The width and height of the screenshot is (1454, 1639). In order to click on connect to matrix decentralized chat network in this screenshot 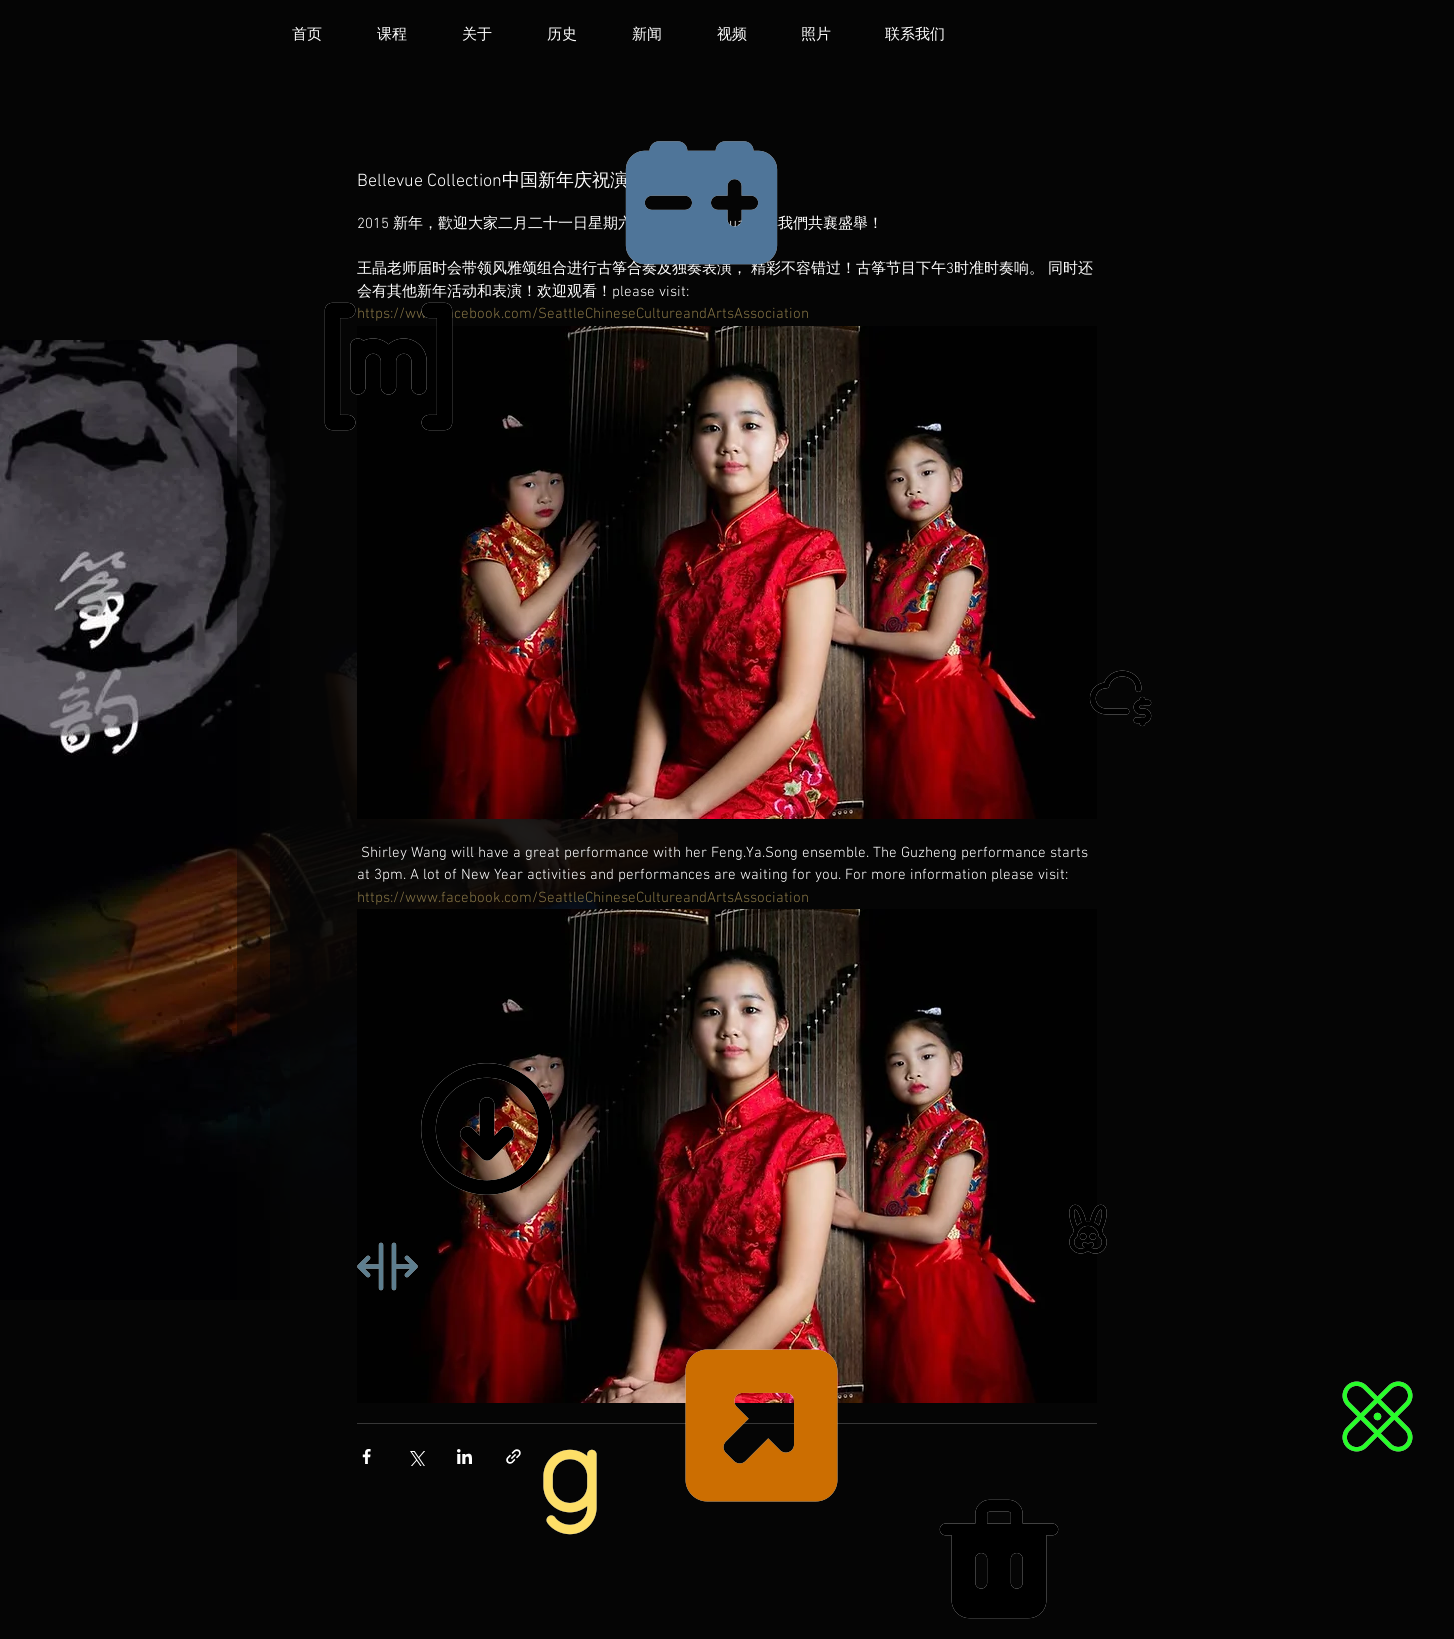, I will do `click(388, 366)`.